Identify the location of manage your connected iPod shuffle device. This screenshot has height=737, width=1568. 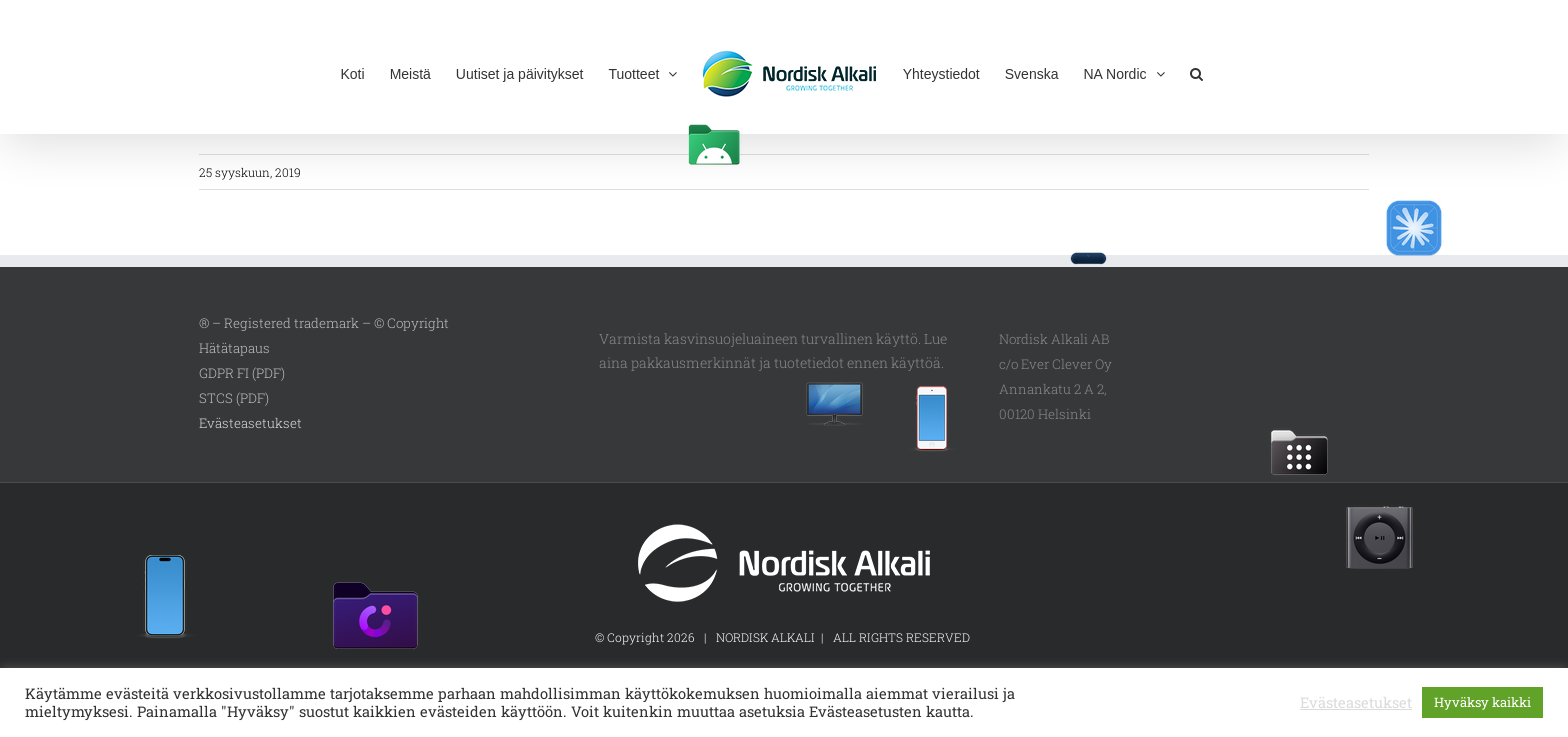
(1379, 537).